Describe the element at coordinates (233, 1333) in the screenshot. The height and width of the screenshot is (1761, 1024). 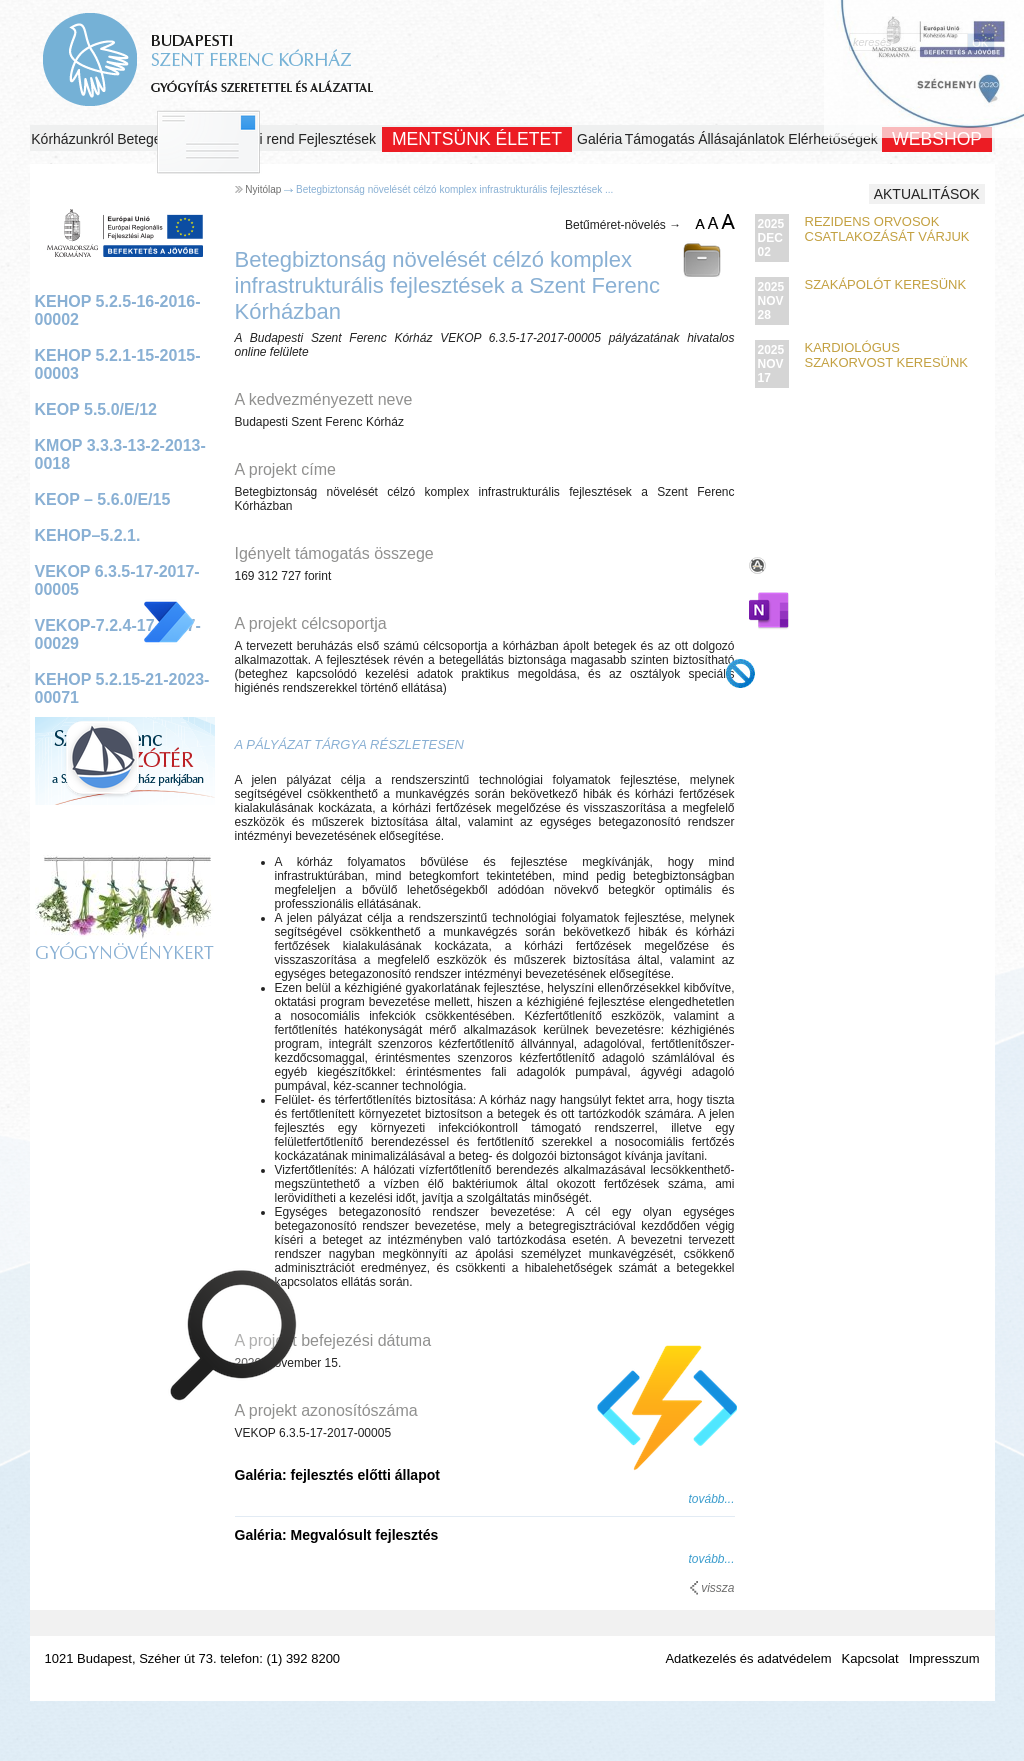
I see `open the search app` at that location.